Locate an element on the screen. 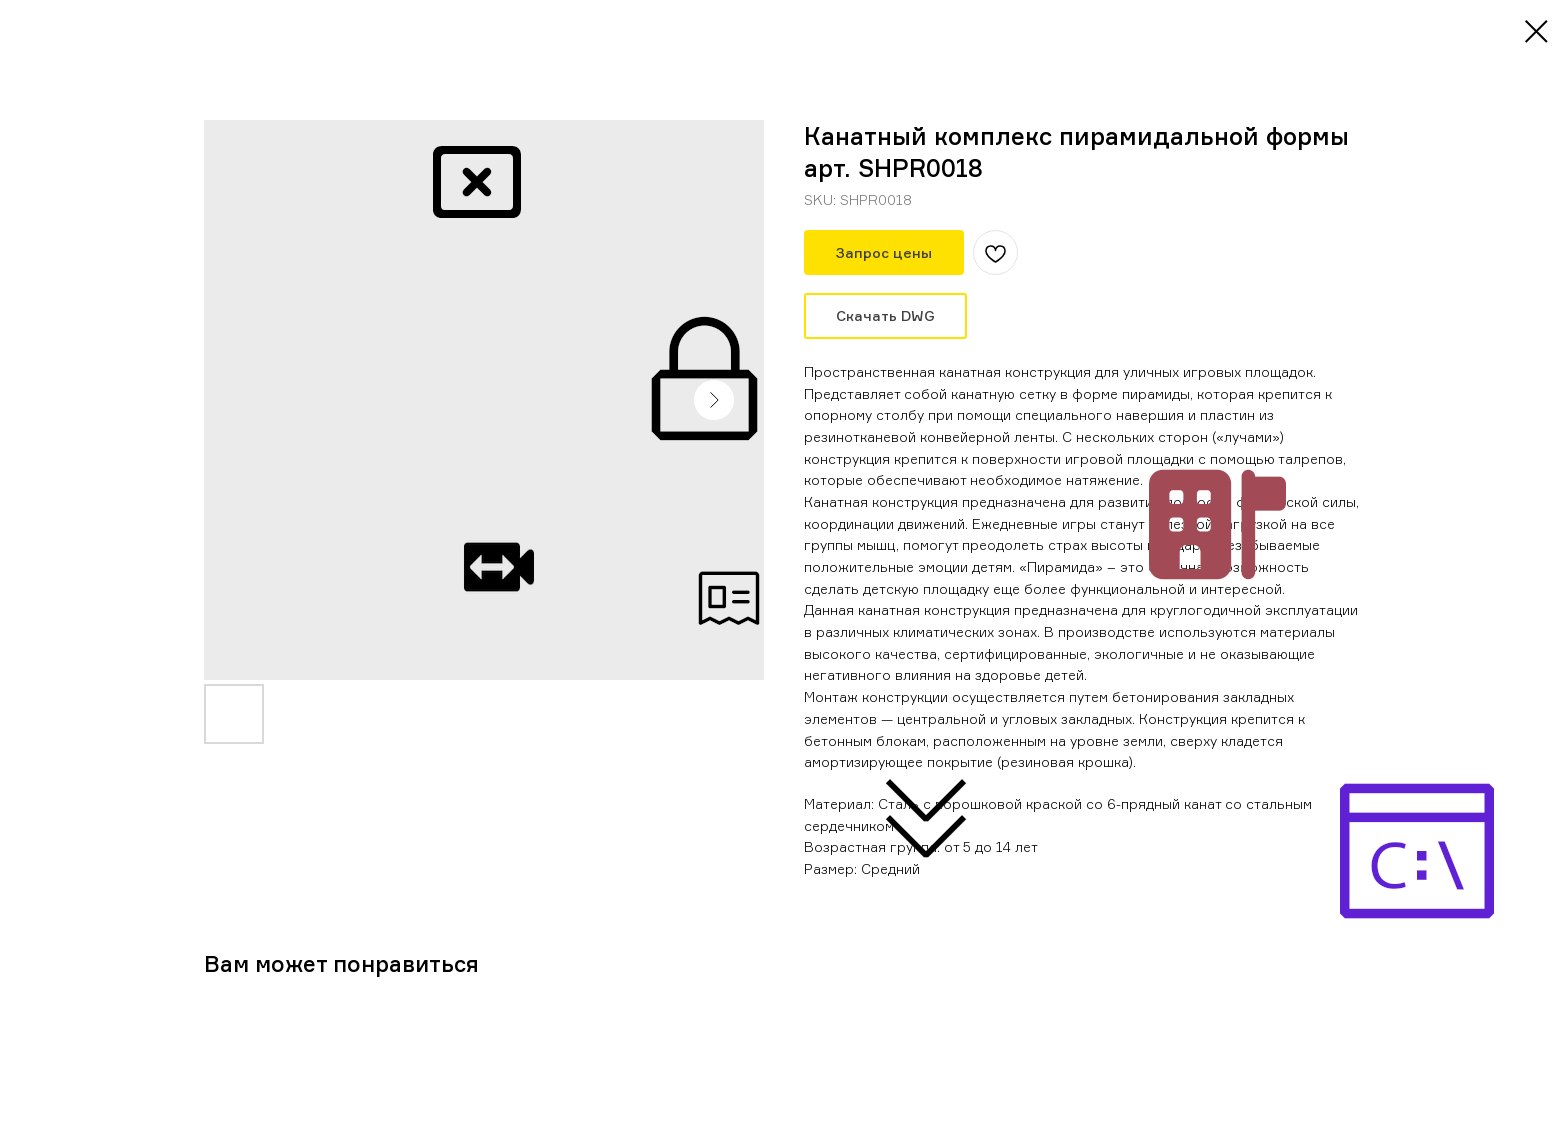 This screenshot has width=1568, height=1137. switch between front and rear camera during video recording is located at coordinates (499, 567).